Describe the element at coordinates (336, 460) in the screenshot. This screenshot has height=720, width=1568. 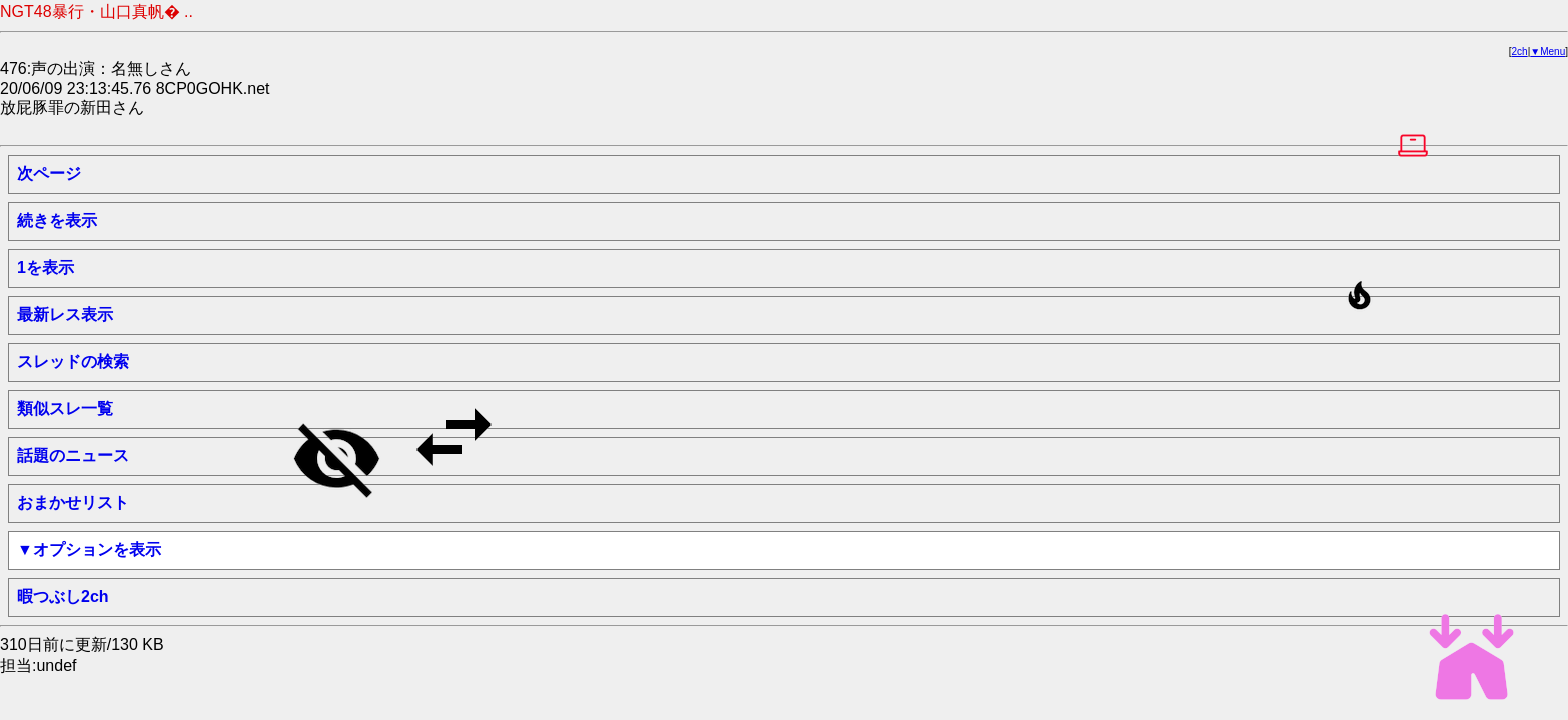
I see `hide password or sensitive content` at that location.